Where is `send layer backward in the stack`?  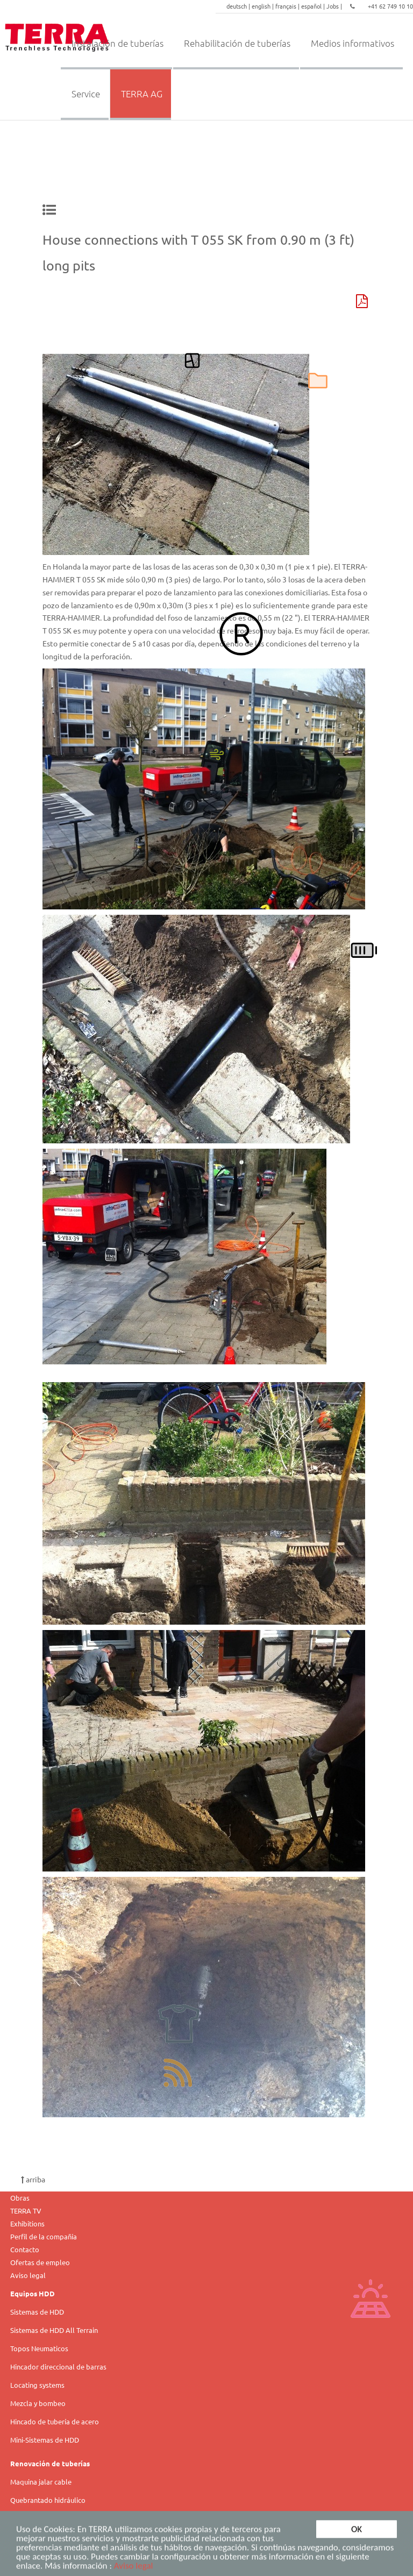 send layer backward in the stack is located at coordinates (205, 1390).